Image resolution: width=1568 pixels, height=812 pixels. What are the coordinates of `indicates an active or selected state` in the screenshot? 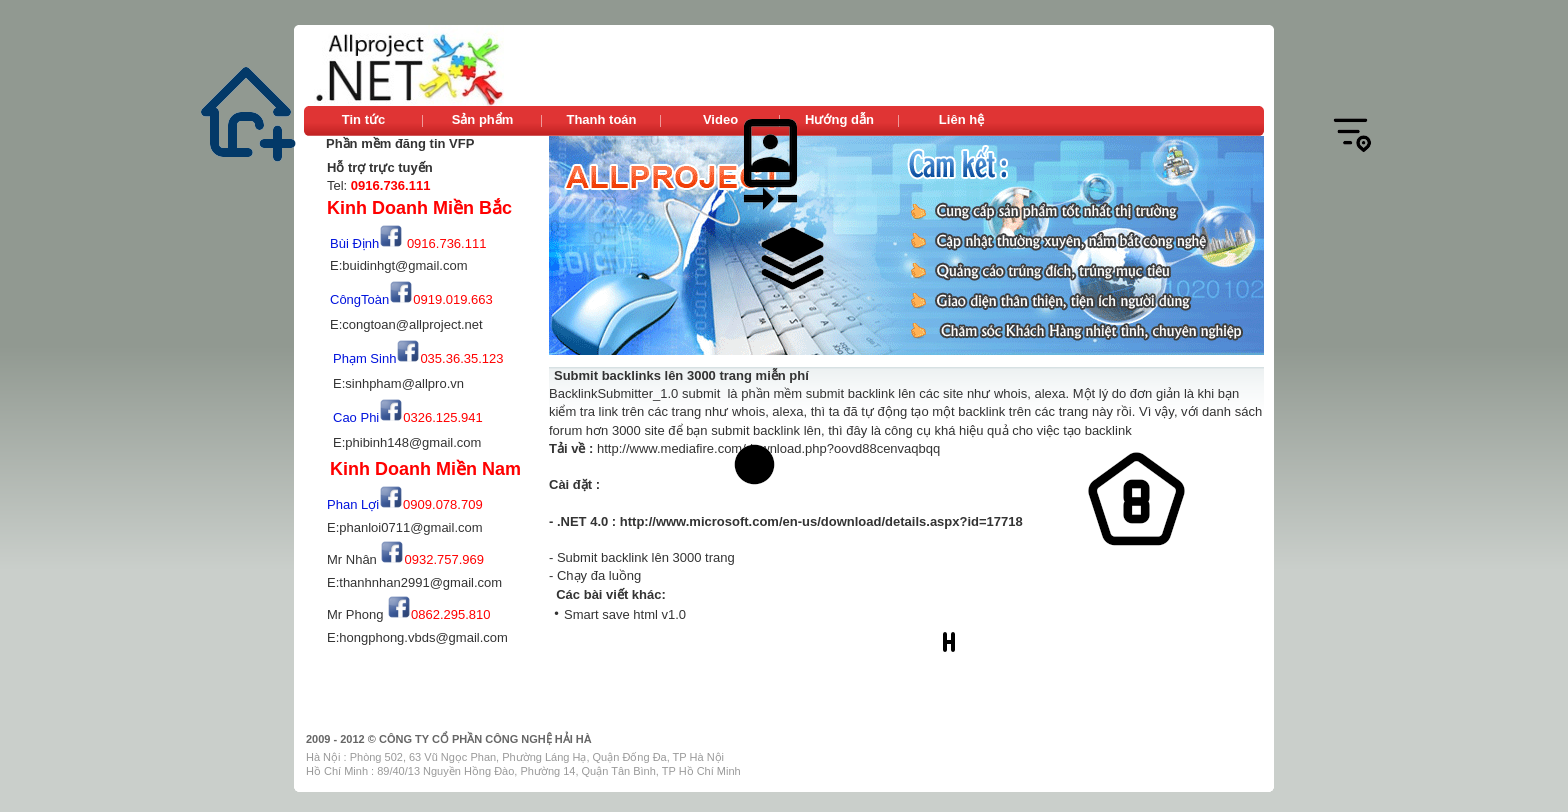 It's located at (754, 464).